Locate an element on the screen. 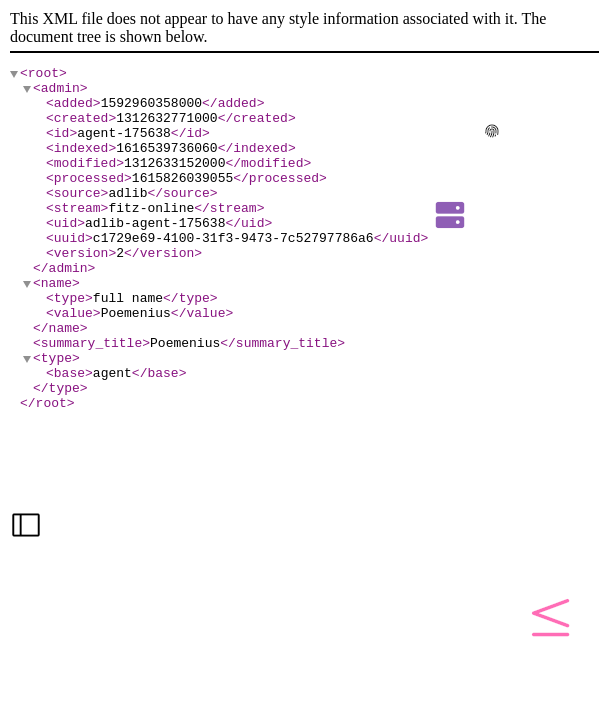 The width and height of the screenshot is (609, 720). access storage or server settings is located at coordinates (450, 215).